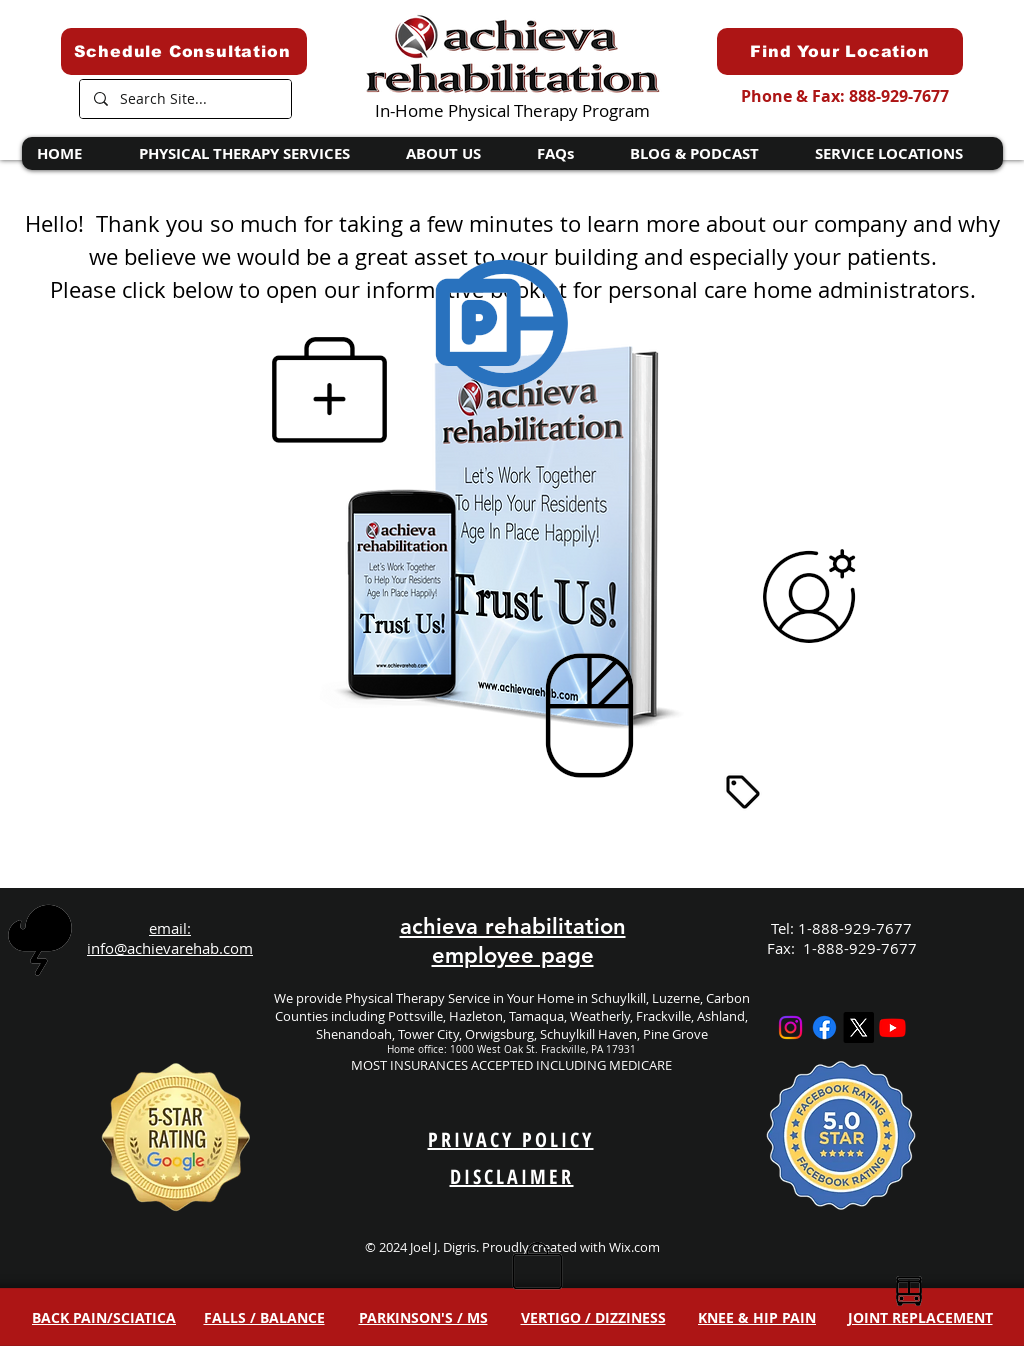 This screenshot has width=1024, height=1346. I want to click on open Microsoft PowerPoint, so click(499, 323).